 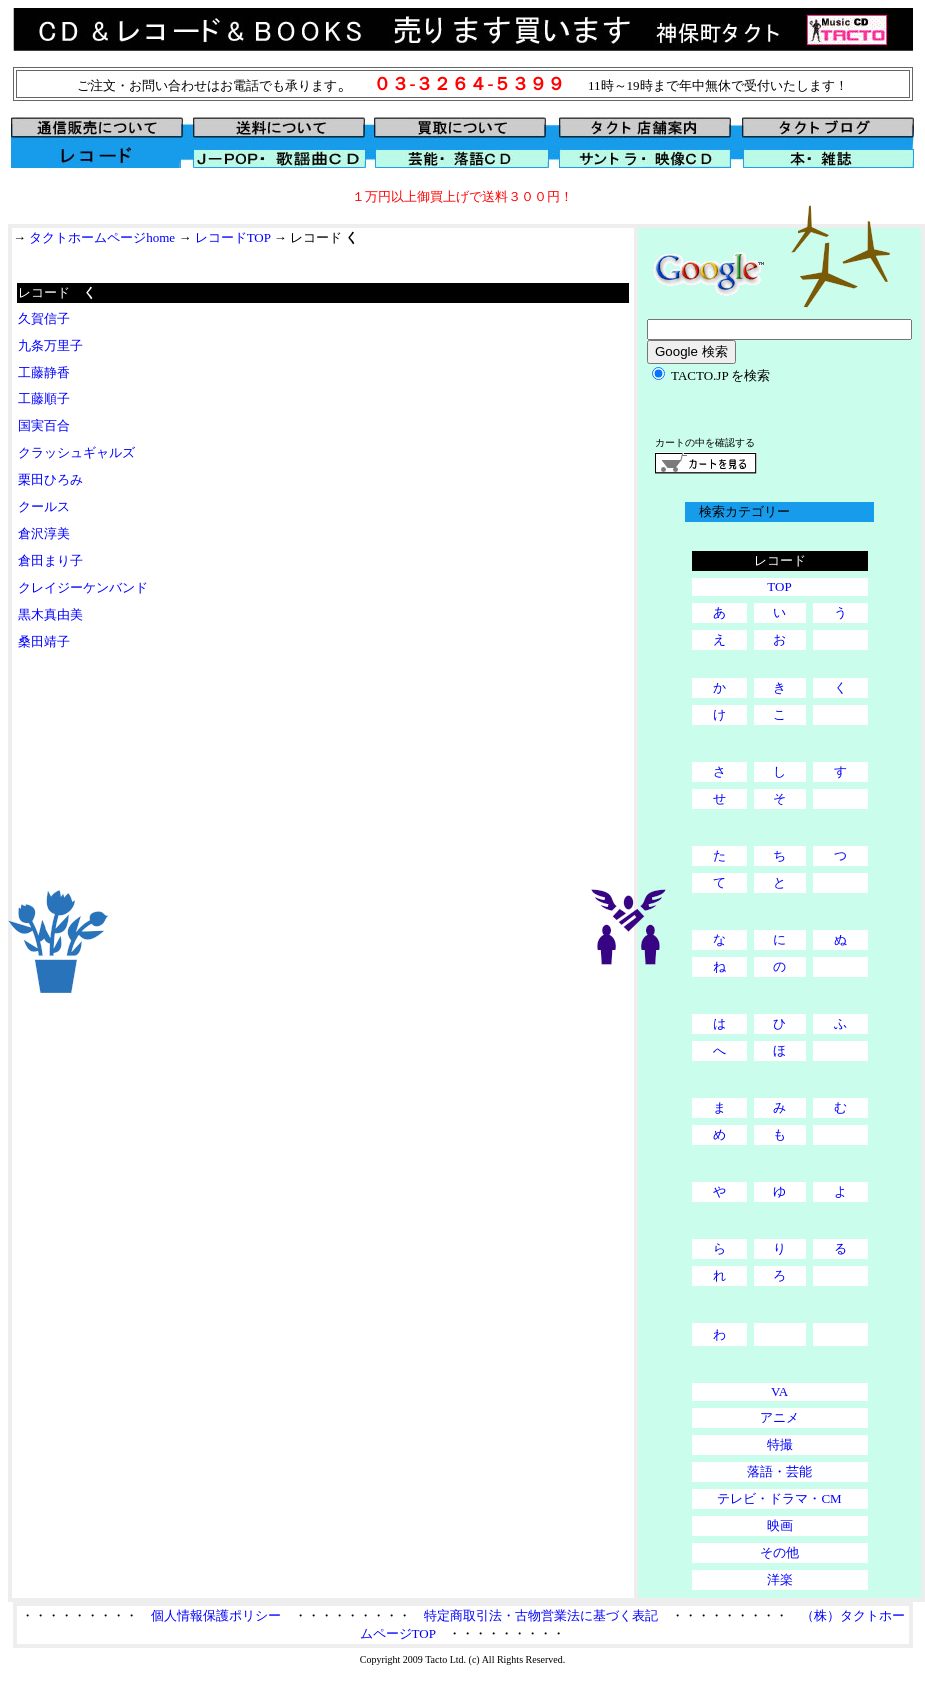 What do you see at coordinates (840, 256) in the screenshot?
I see `deploy caltrops to slow enemies` at bounding box center [840, 256].